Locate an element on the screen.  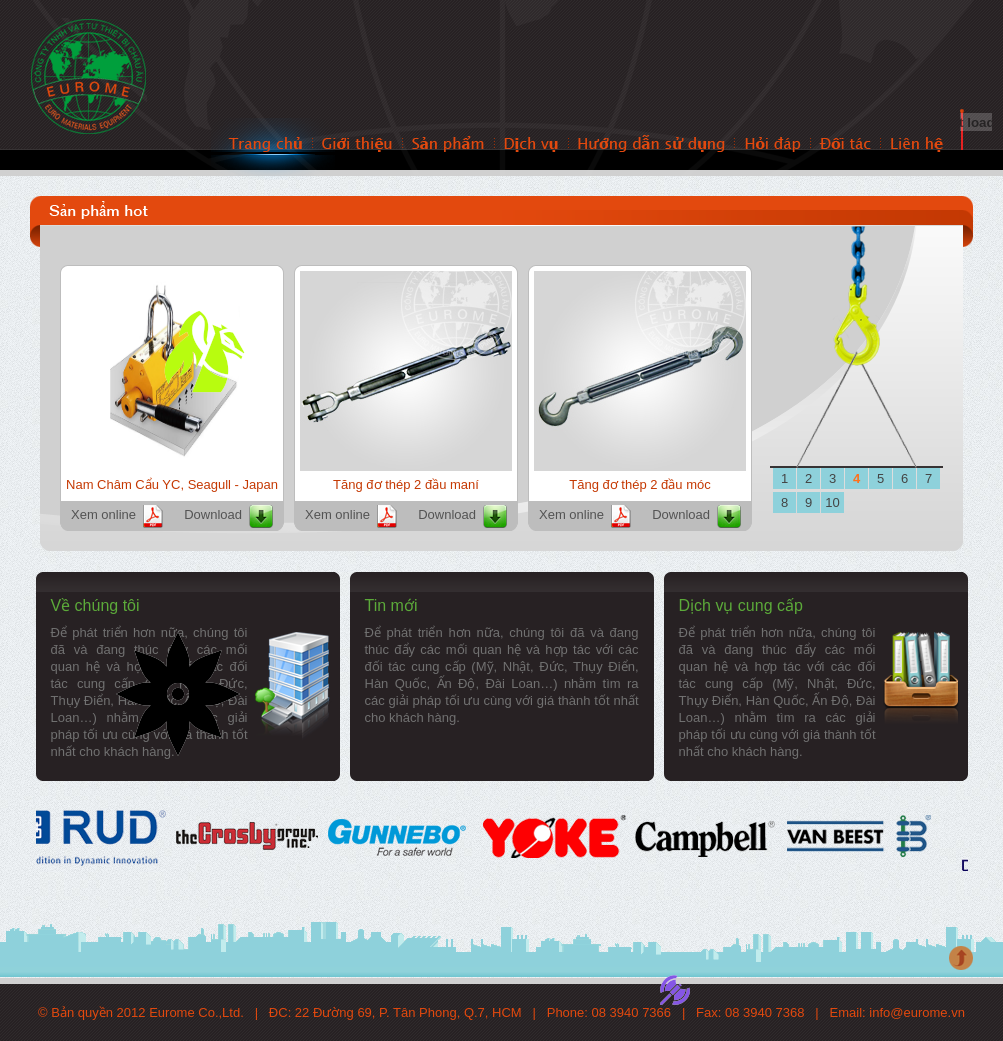
select a ranger or mounted character class is located at coordinates (204, 351).